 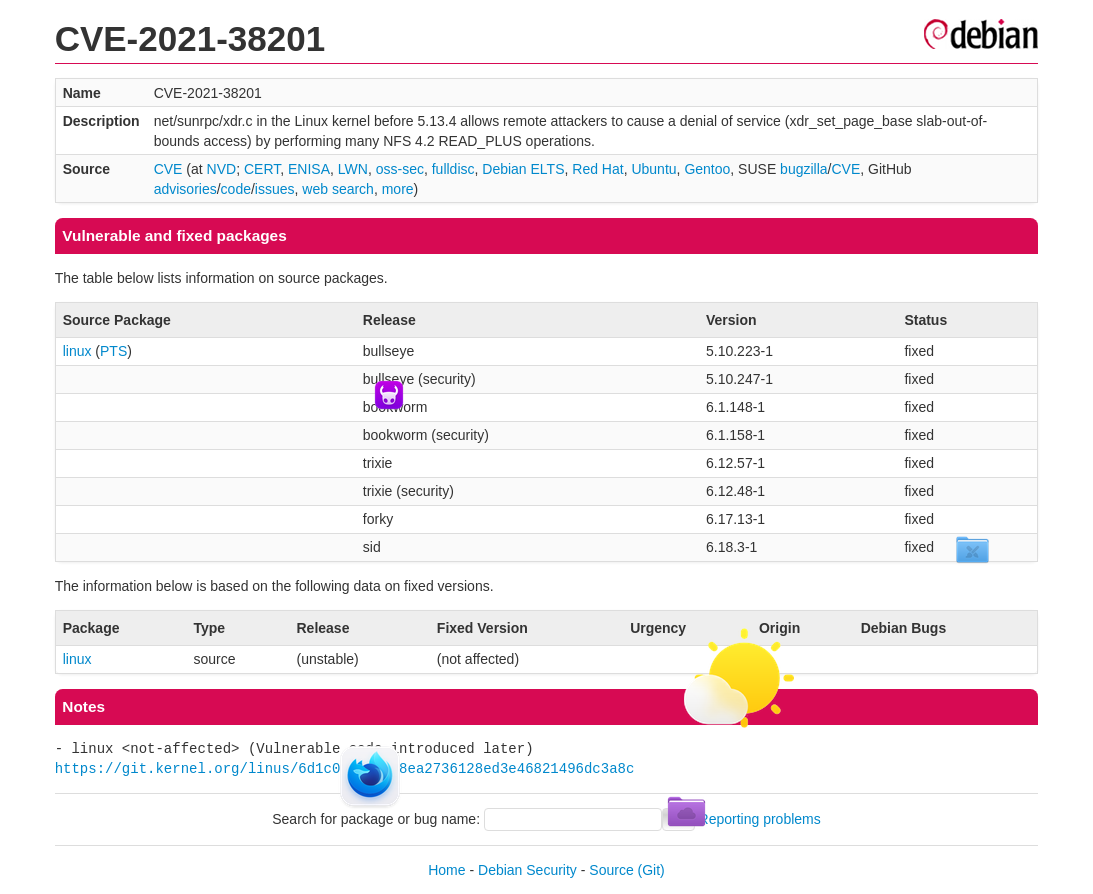 What do you see at coordinates (686, 811) in the screenshot?
I see `access cloud-synced files and folders` at bounding box center [686, 811].